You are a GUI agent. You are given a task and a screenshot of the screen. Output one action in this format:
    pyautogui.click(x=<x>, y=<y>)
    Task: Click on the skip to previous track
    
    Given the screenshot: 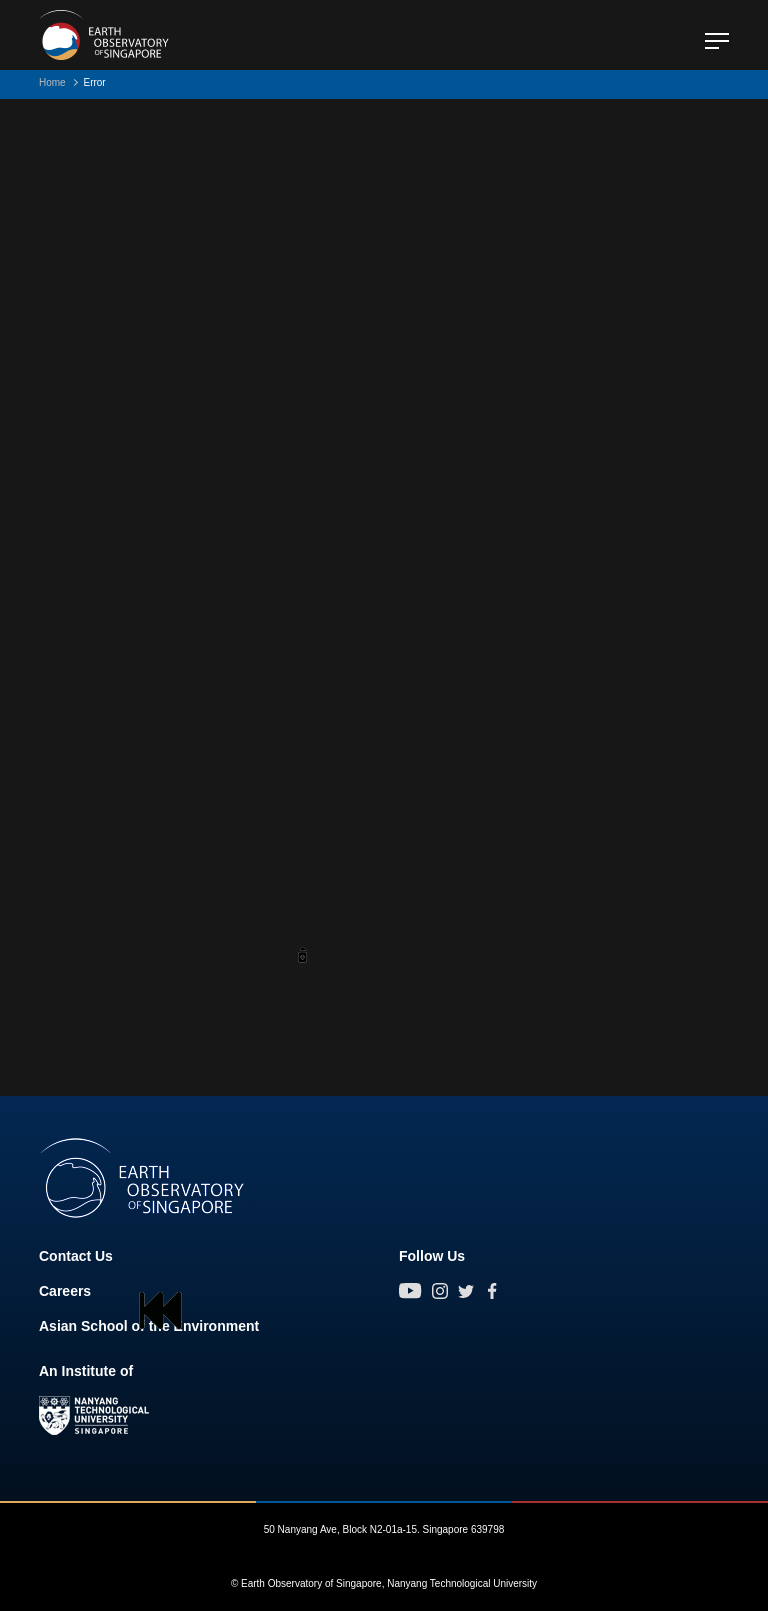 What is the action you would take?
    pyautogui.click(x=160, y=1310)
    